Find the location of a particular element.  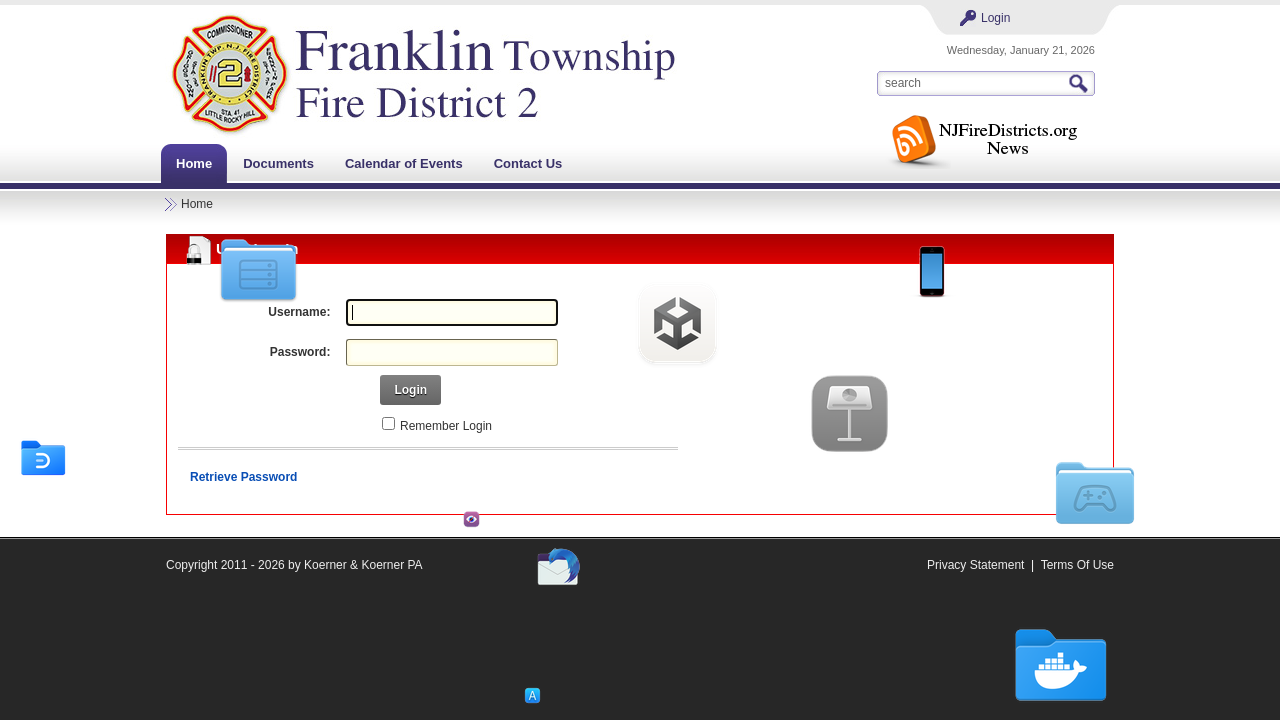

open wondershare edrawmax project folder is located at coordinates (43, 459).